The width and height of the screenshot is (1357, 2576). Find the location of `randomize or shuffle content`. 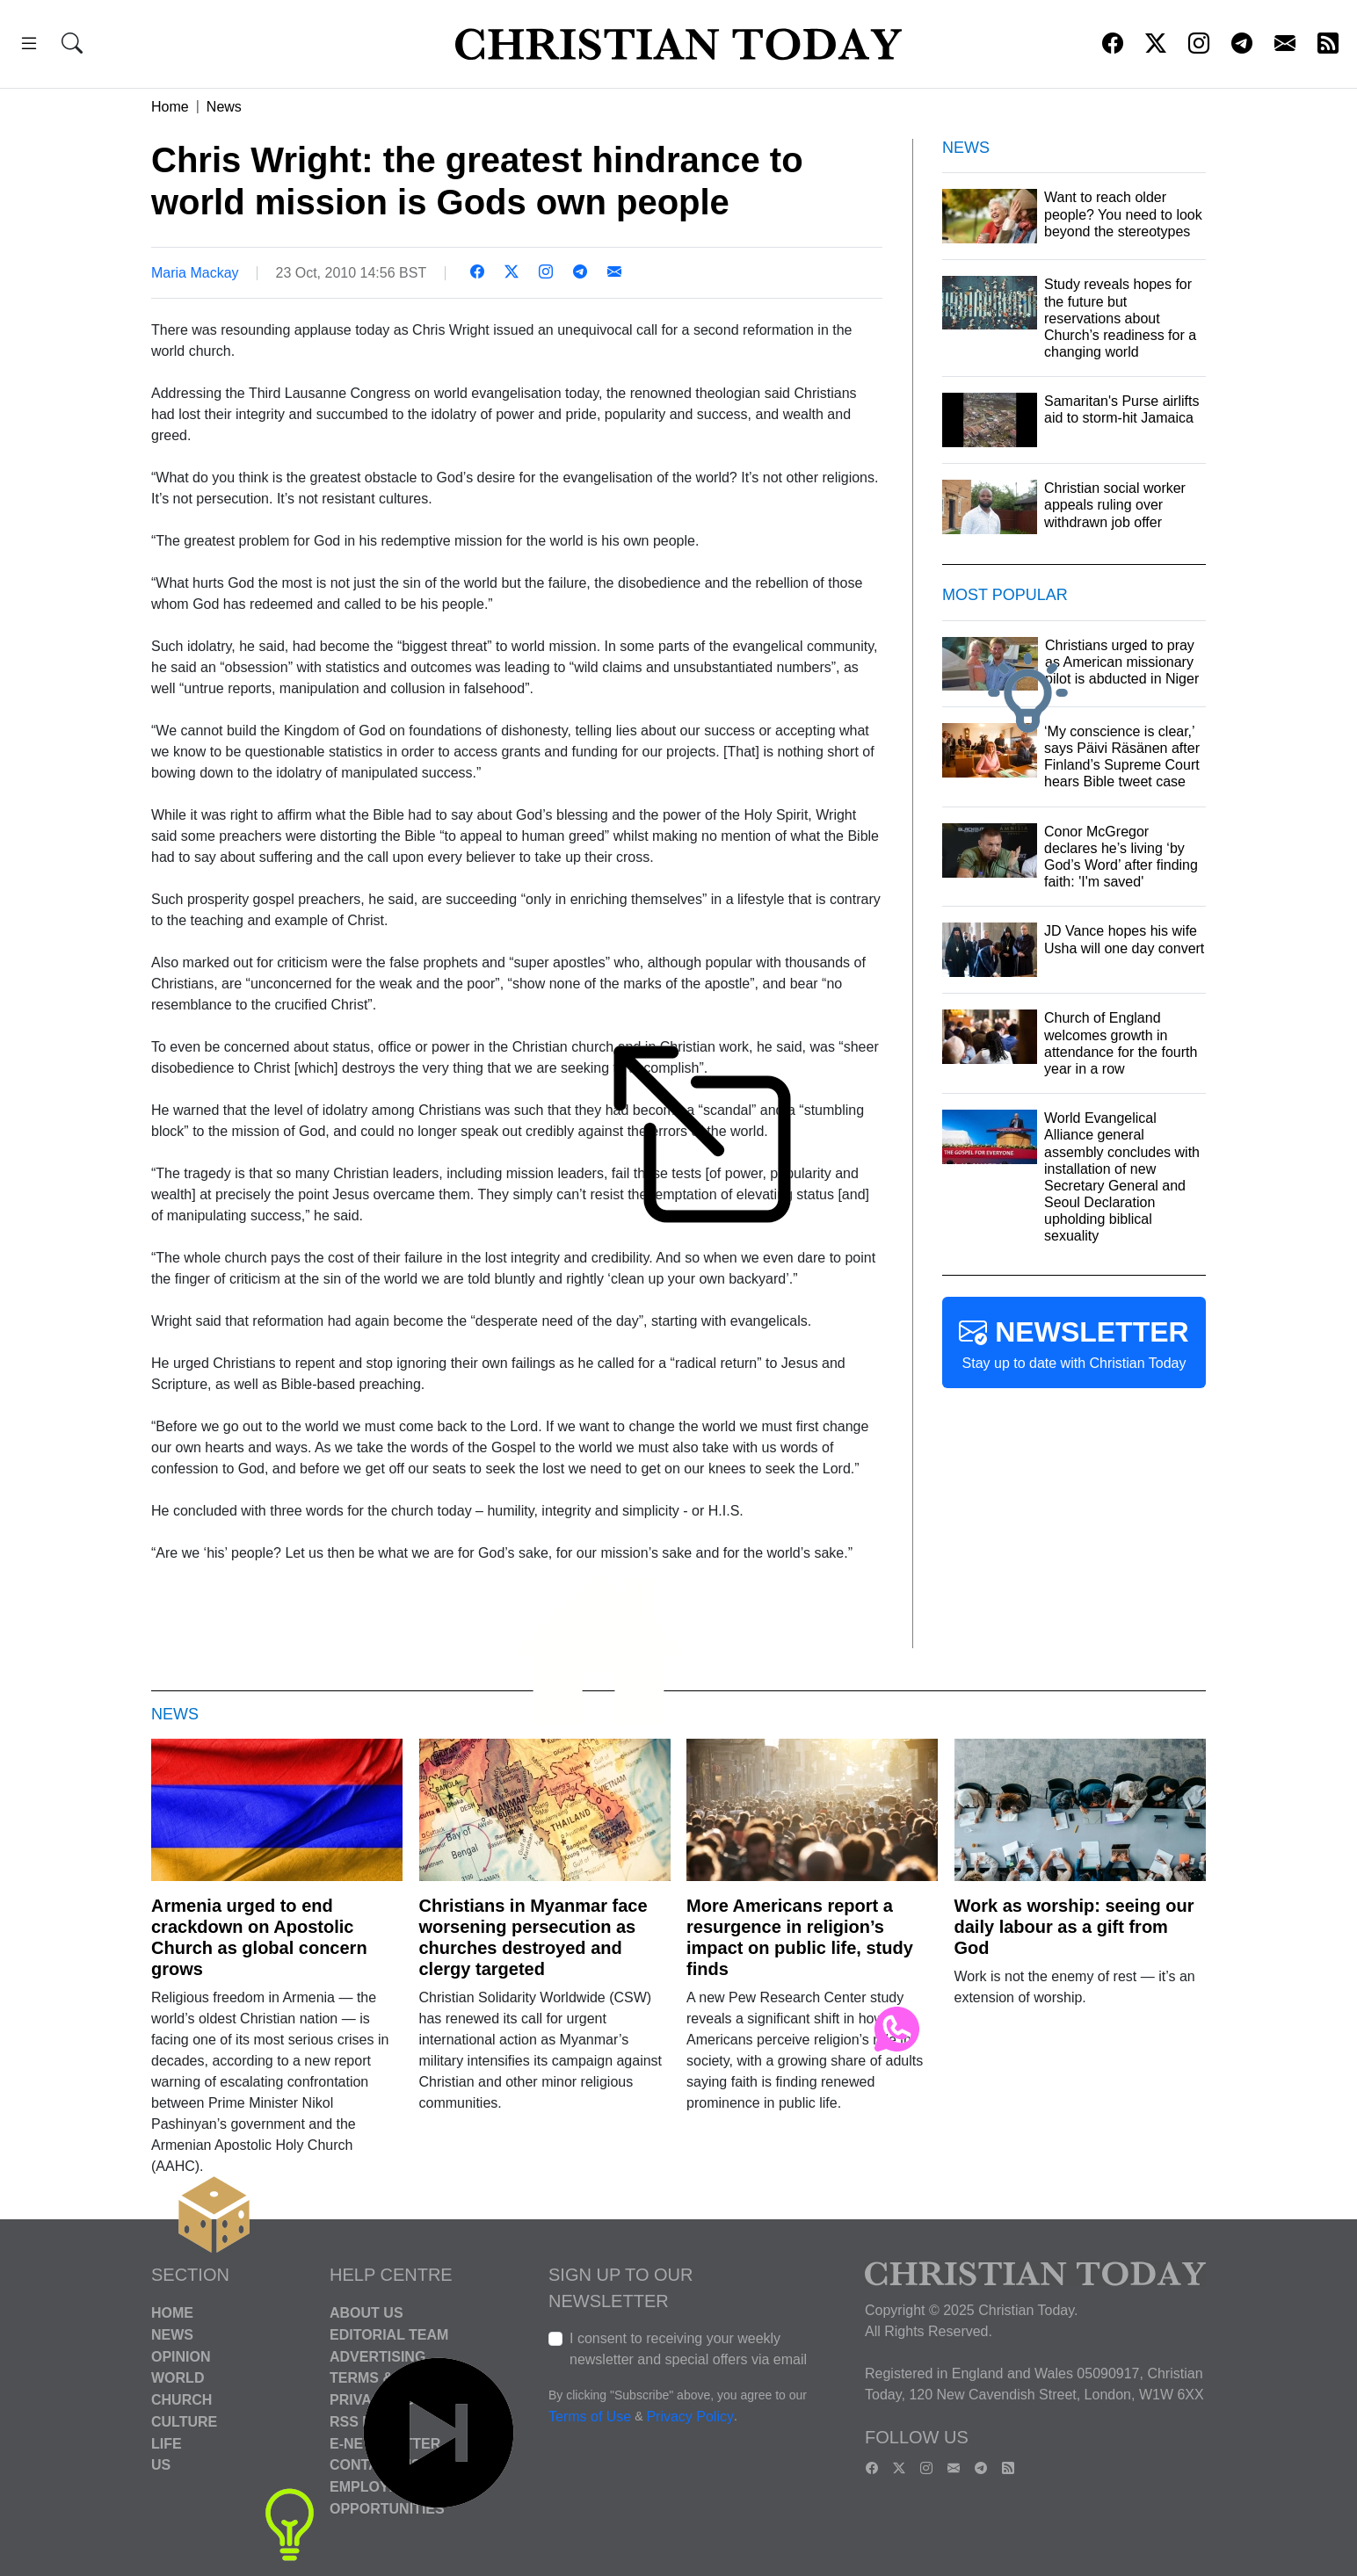

randomize or shuffle content is located at coordinates (214, 2214).